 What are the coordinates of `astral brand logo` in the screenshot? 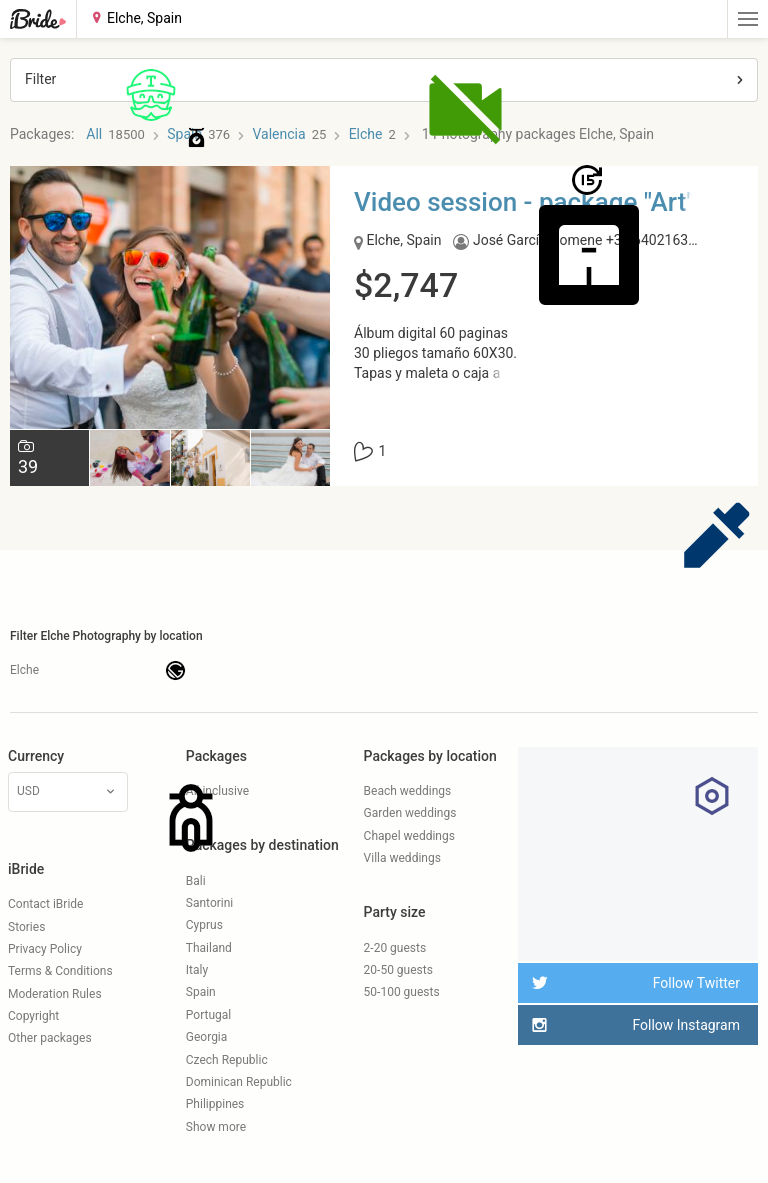 It's located at (589, 255).